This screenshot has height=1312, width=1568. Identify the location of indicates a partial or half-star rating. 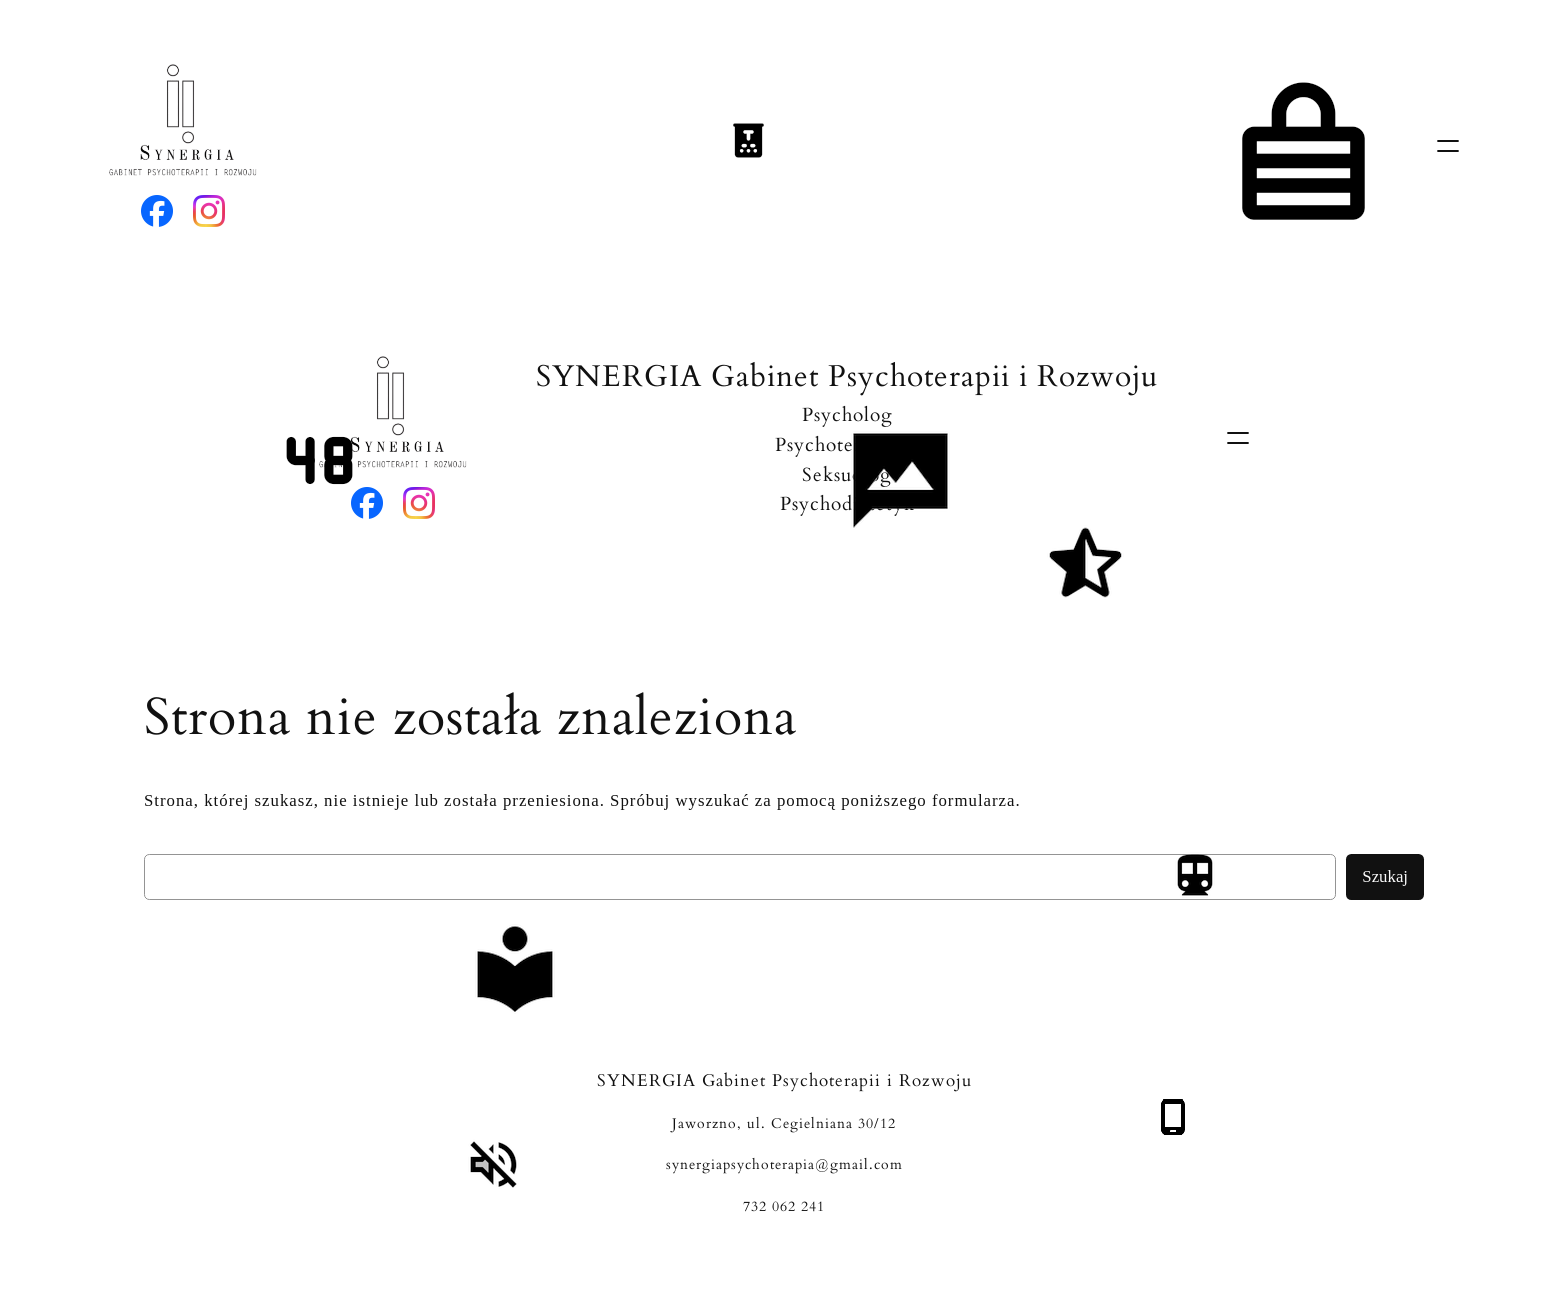
(1085, 563).